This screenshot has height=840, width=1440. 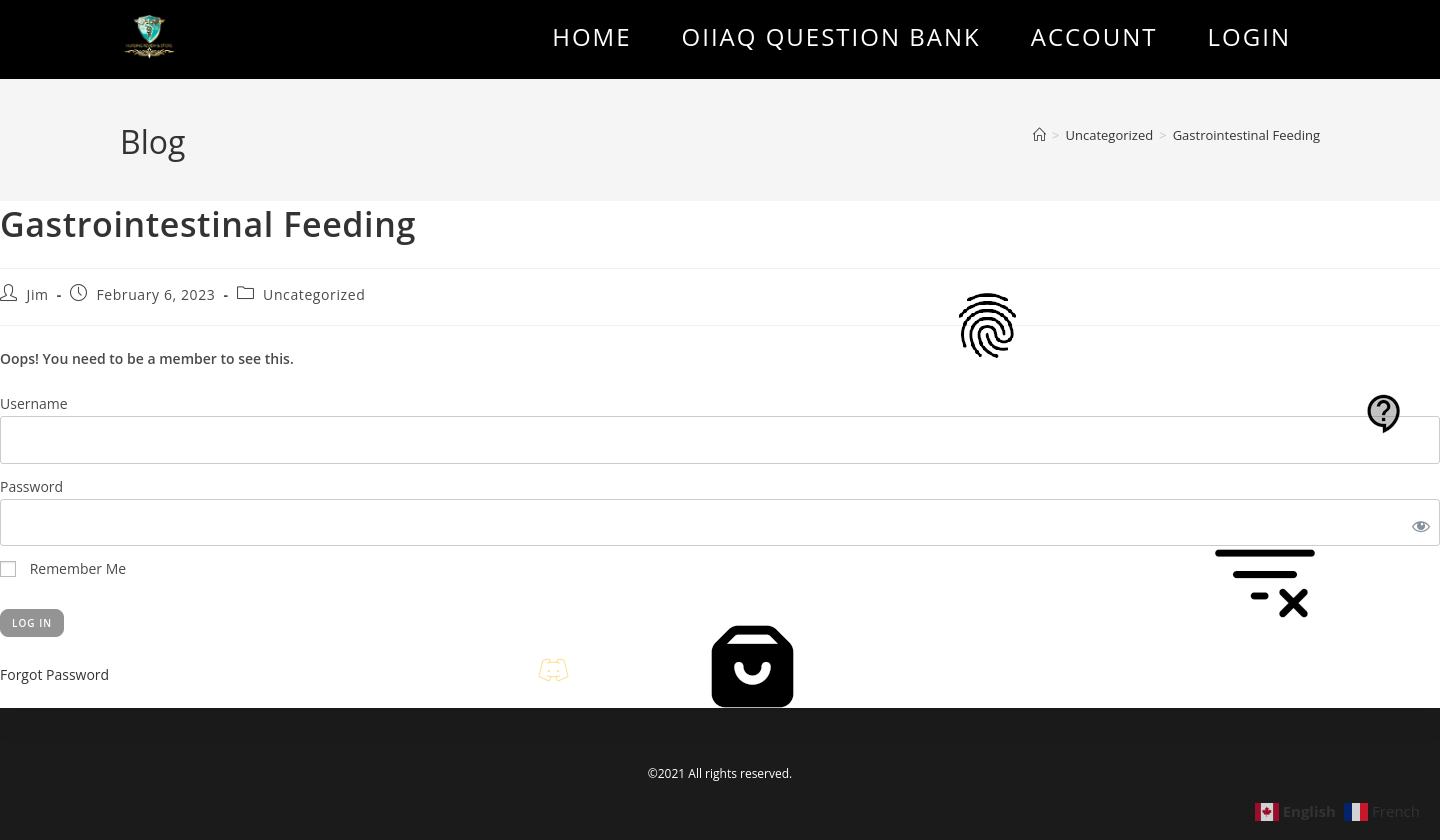 What do you see at coordinates (553, 669) in the screenshot?
I see `open Discord` at bounding box center [553, 669].